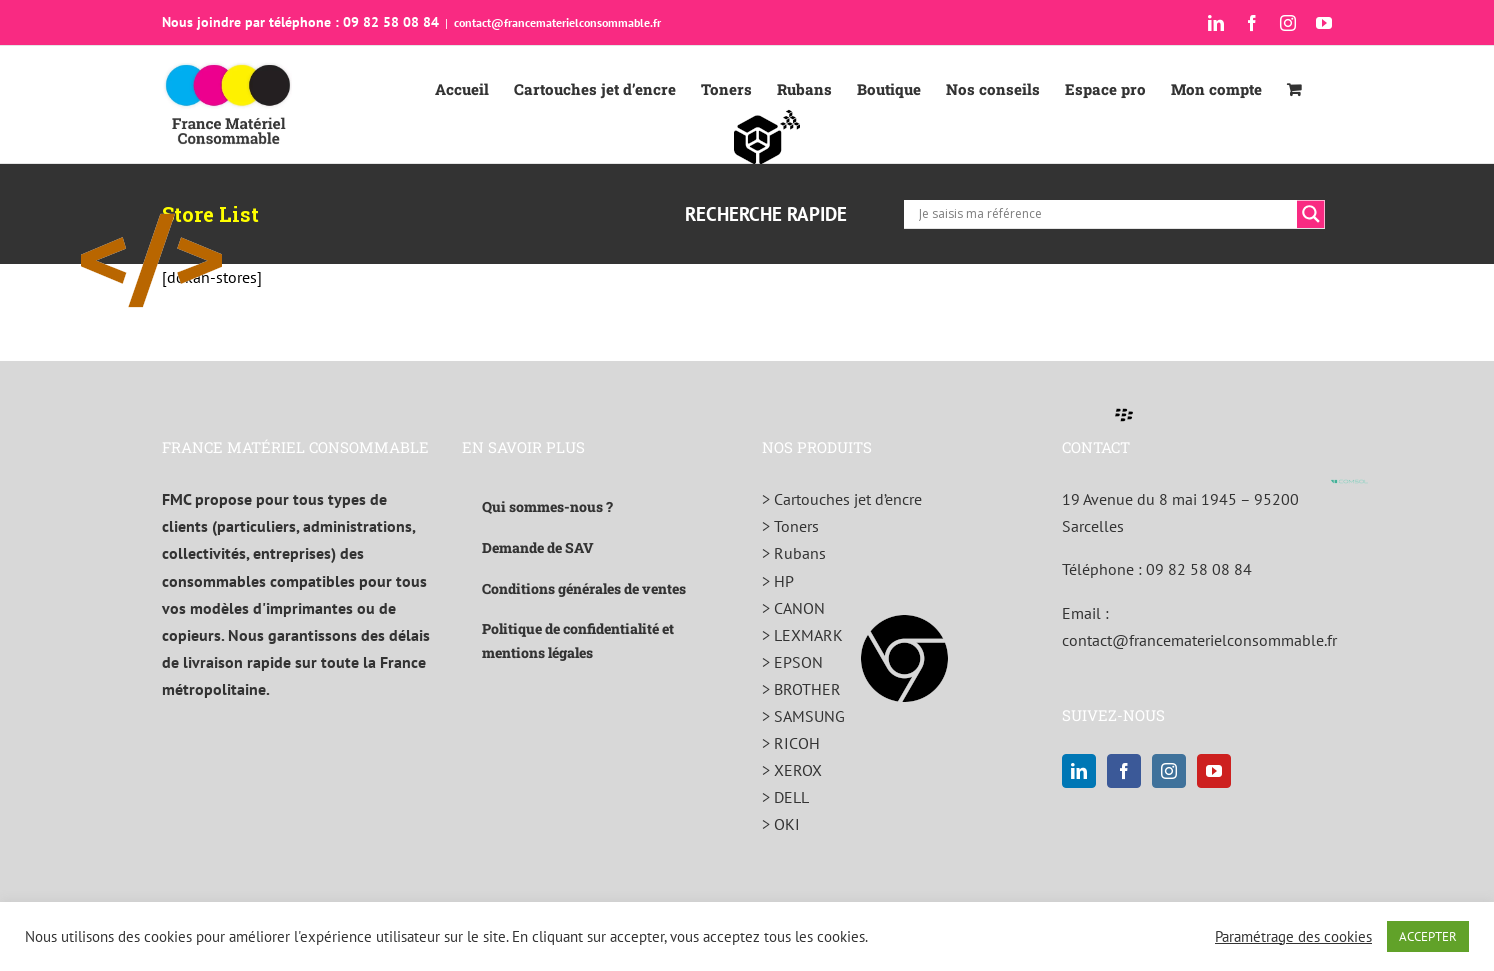  What do you see at coordinates (1349, 481) in the screenshot?
I see `COMSOL multiphysics simulation software logo` at bounding box center [1349, 481].